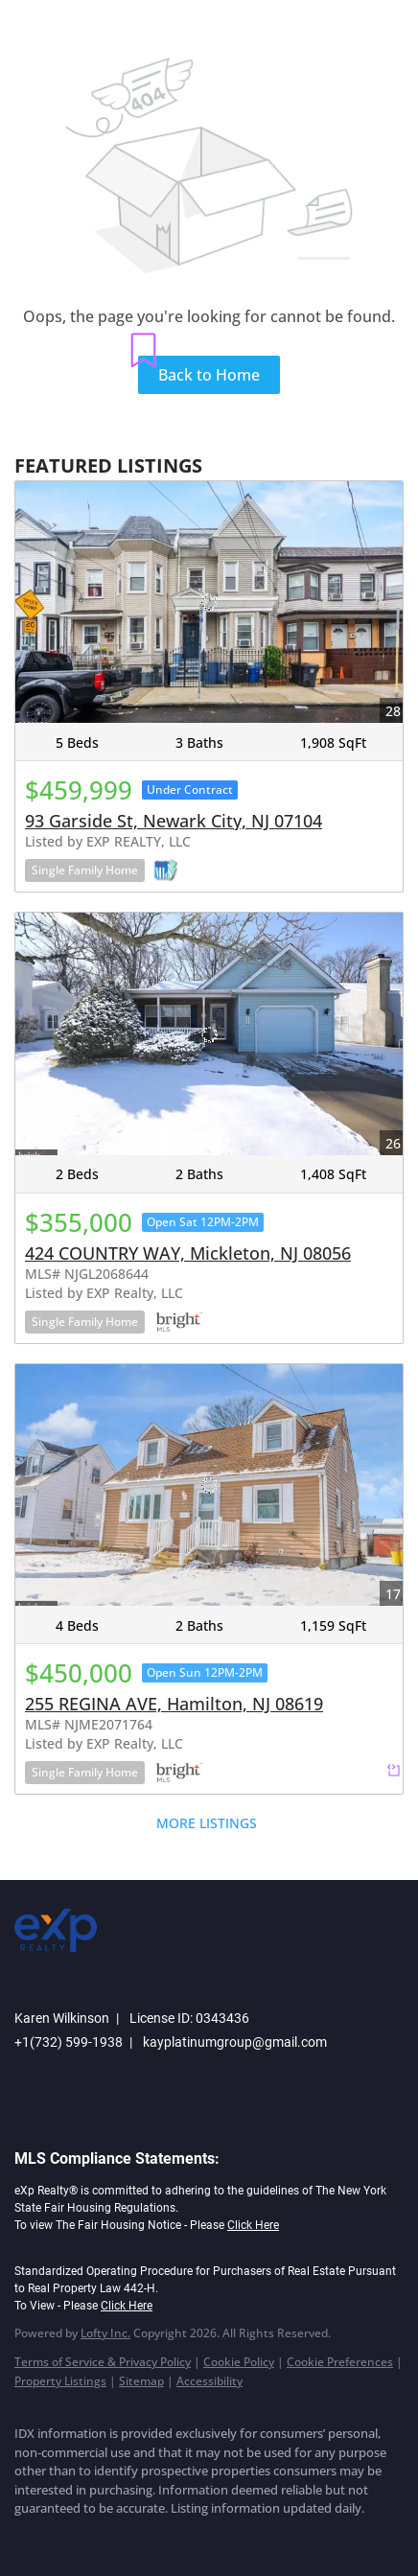 The width and height of the screenshot is (418, 2576). Describe the element at coordinates (394, 1771) in the screenshot. I see `insert a code block or snippet` at that location.